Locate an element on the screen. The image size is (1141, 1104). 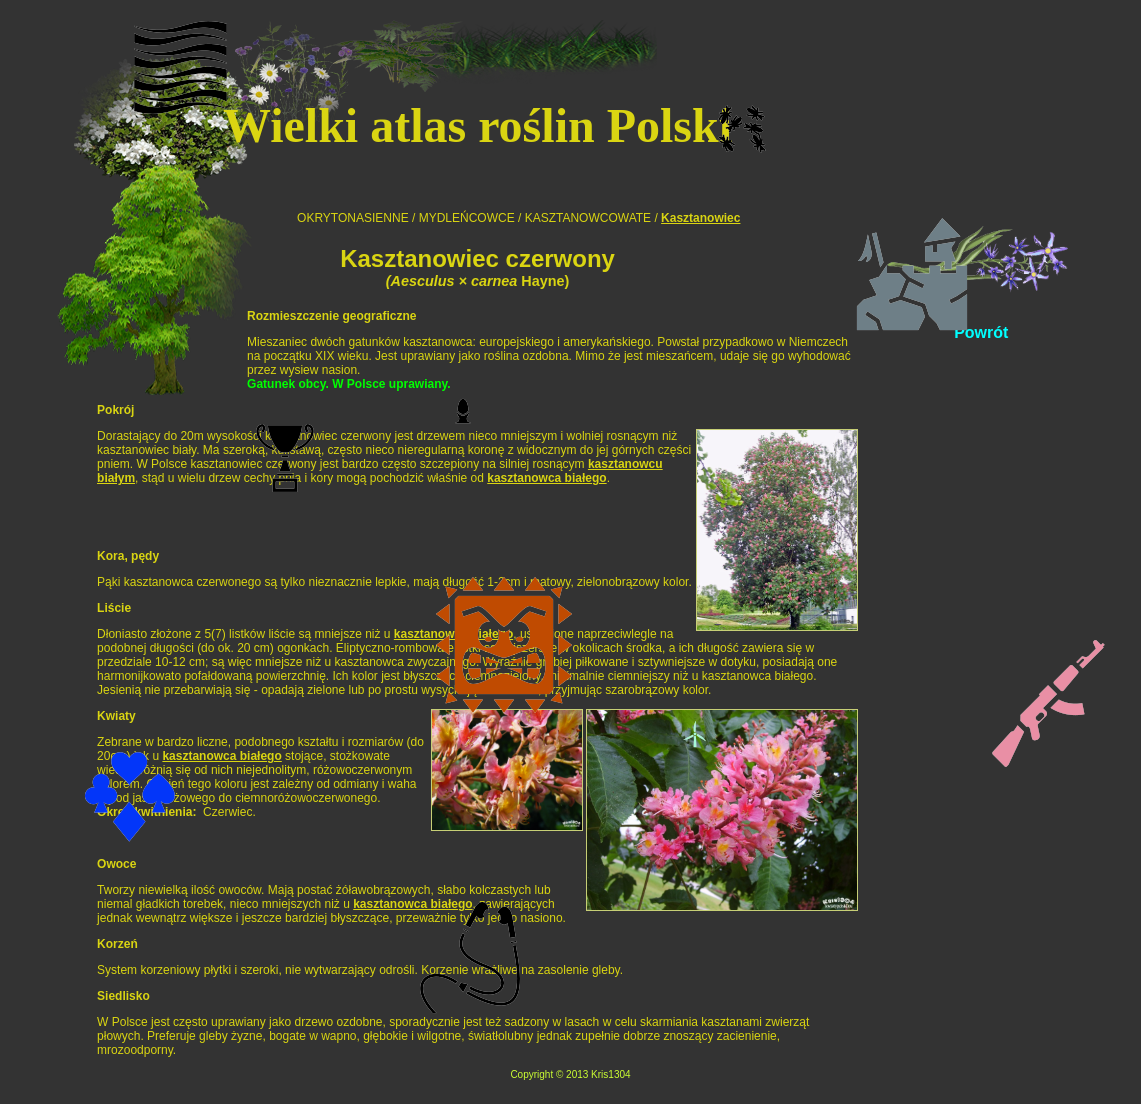
indicates water or fluid dynamics in a game is located at coordinates (180, 67).